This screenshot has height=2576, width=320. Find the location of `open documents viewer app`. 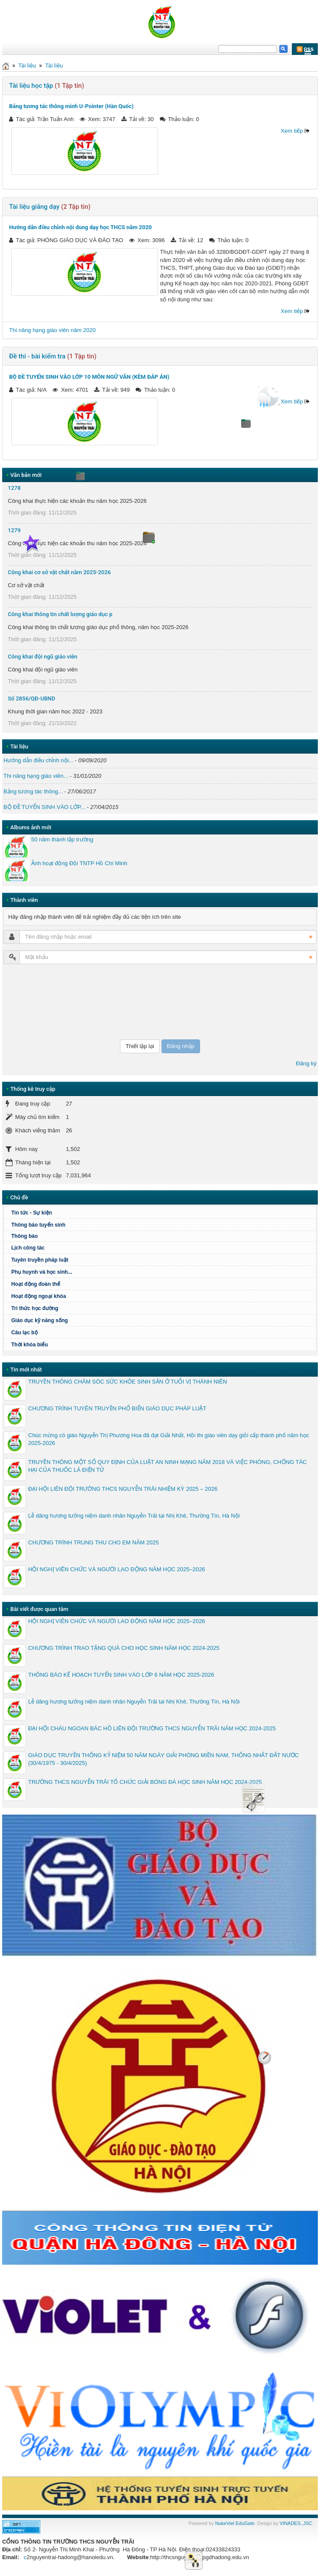

open documents viewer app is located at coordinates (253, 1798).